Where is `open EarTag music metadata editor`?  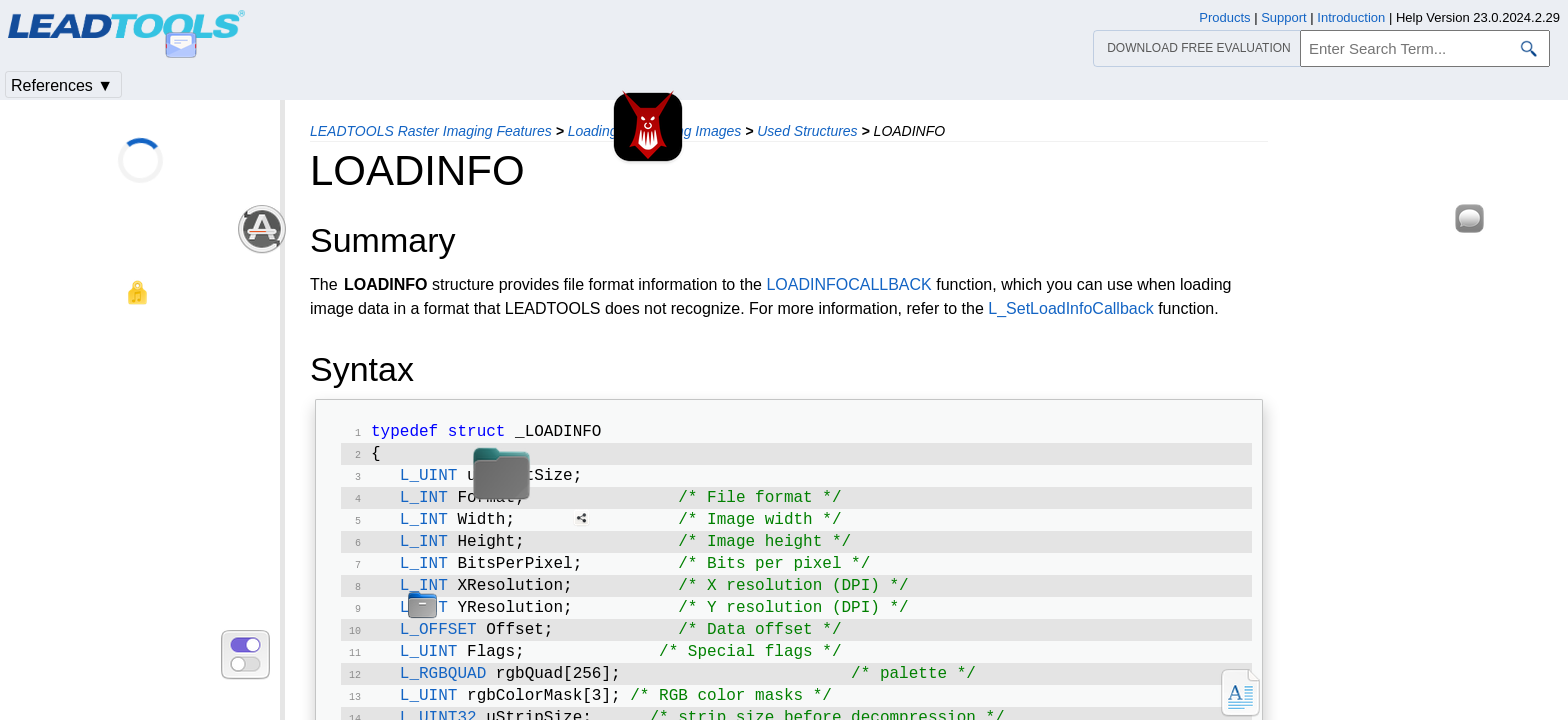
open EarTag music metadata editor is located at coordinates (137, 292).